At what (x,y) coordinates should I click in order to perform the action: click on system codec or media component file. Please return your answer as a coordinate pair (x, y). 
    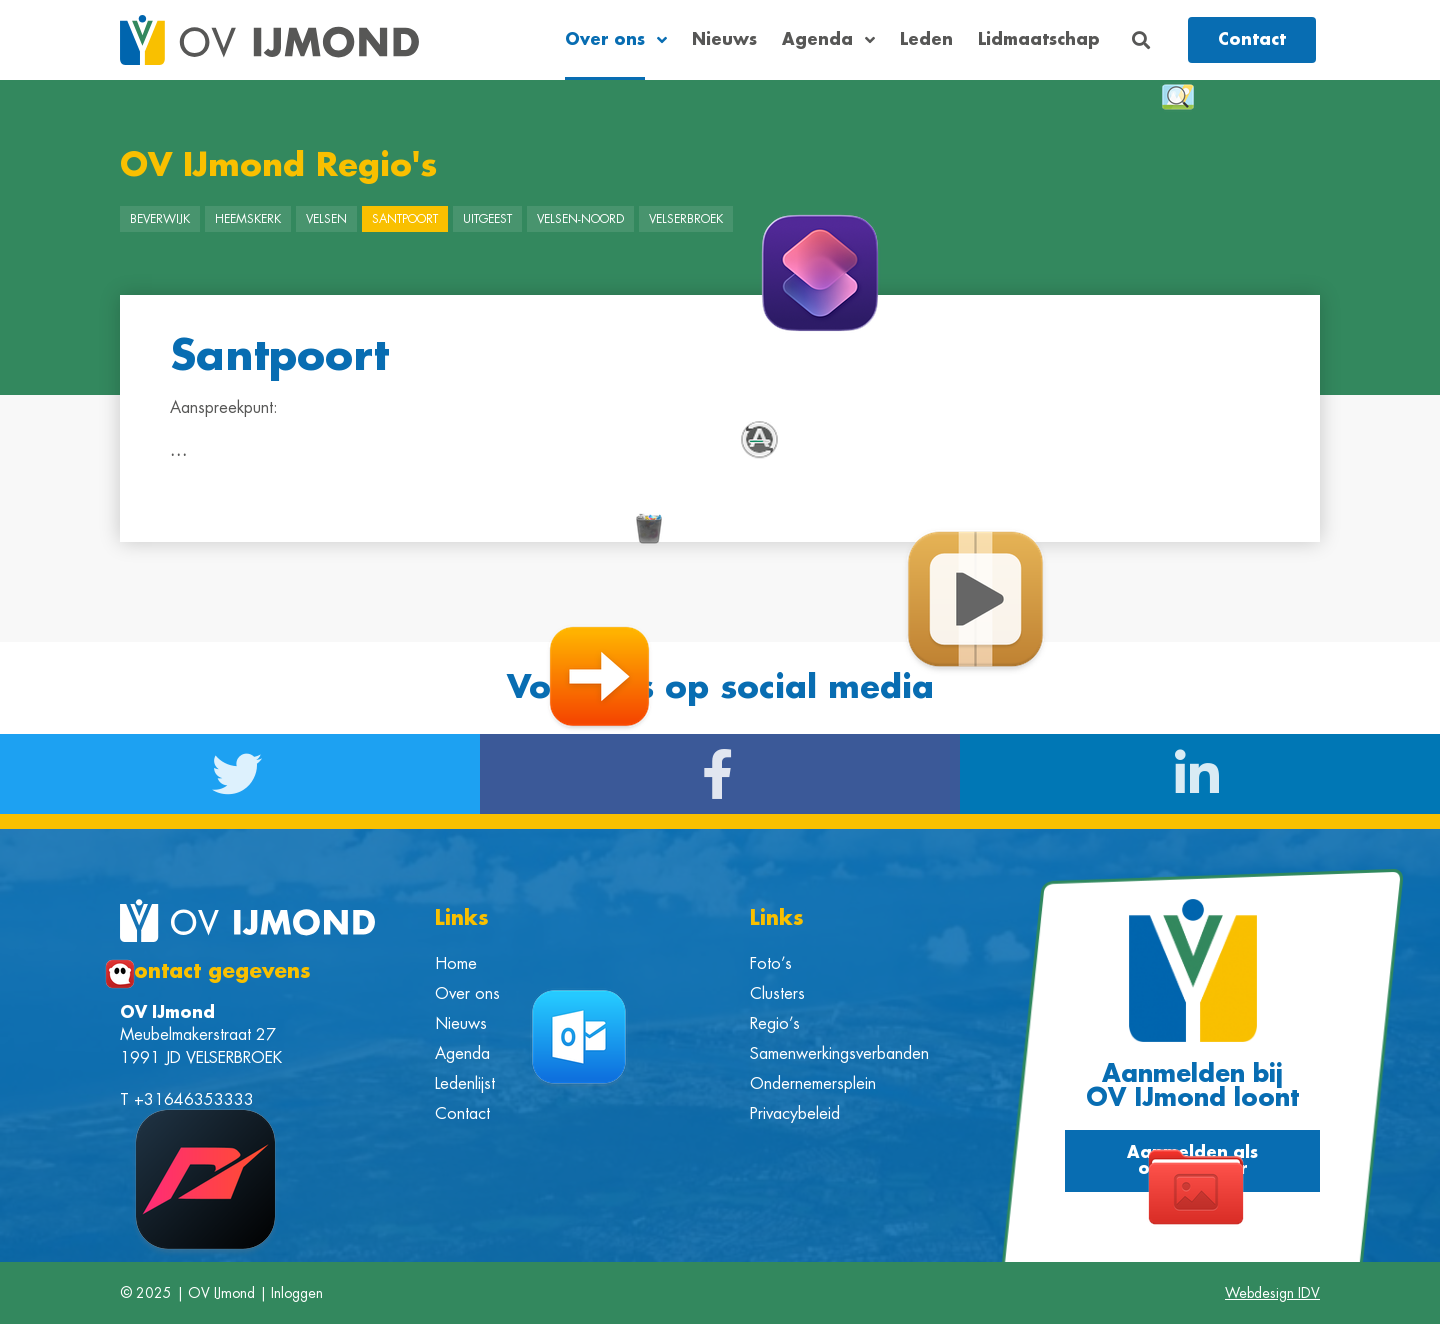
    Looking at the image, I should click on (975, 601).